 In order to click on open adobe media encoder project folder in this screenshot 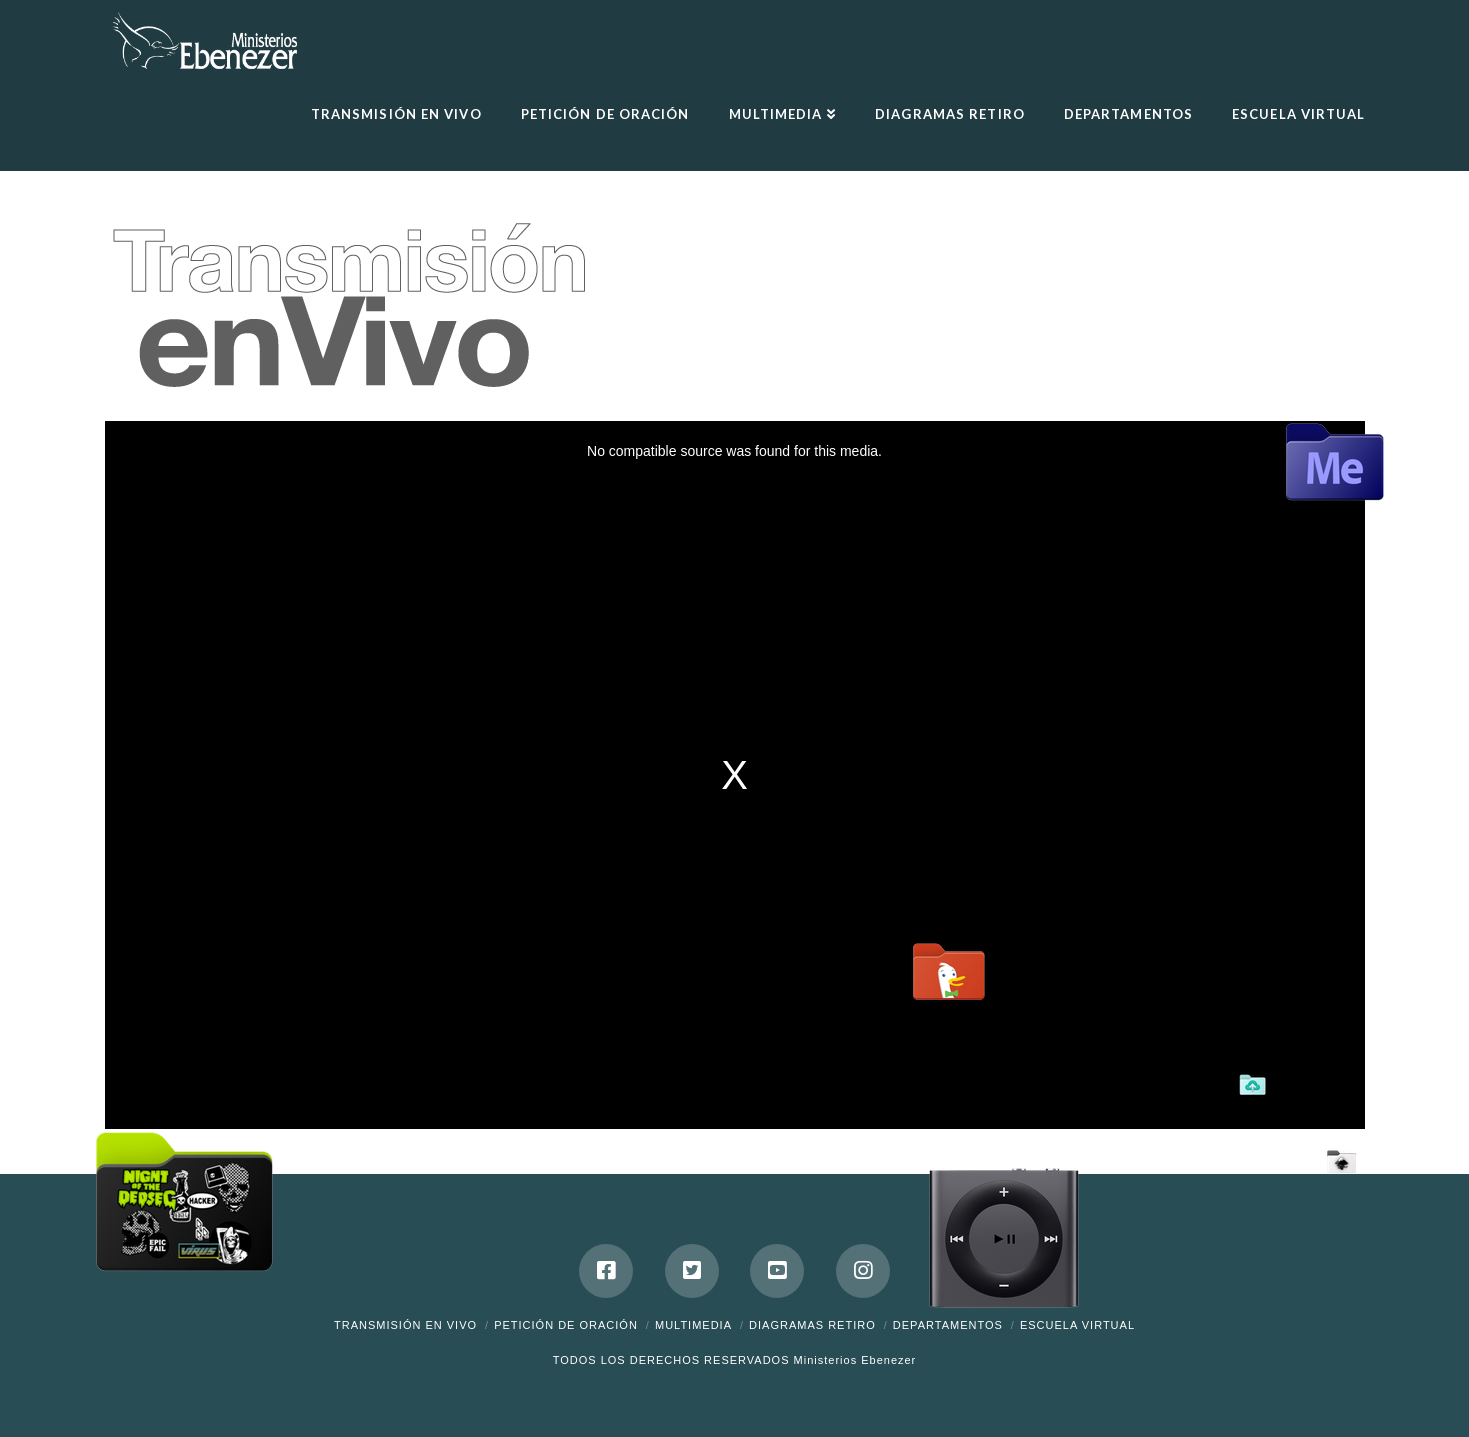, I will do `click(1334, 464)`.